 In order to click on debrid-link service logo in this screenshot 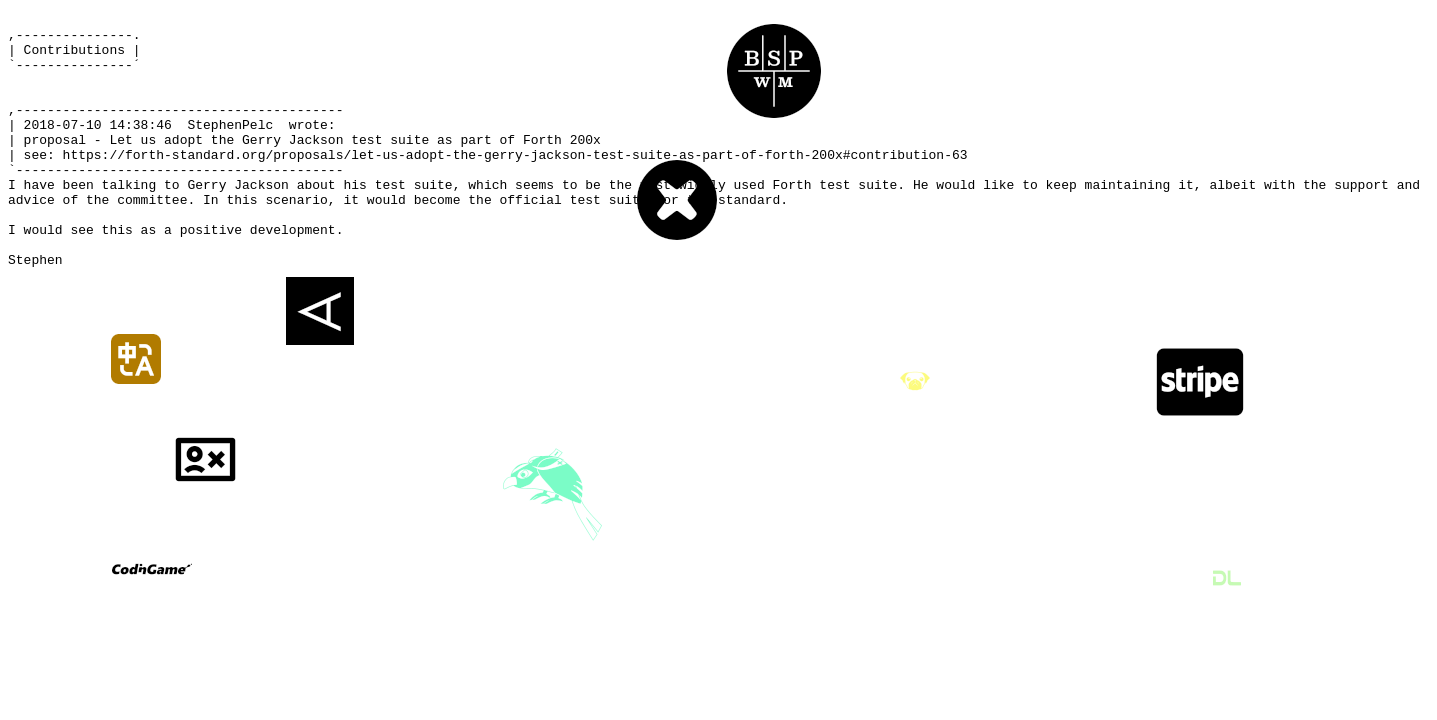, I will do `click(1227, 578)`.